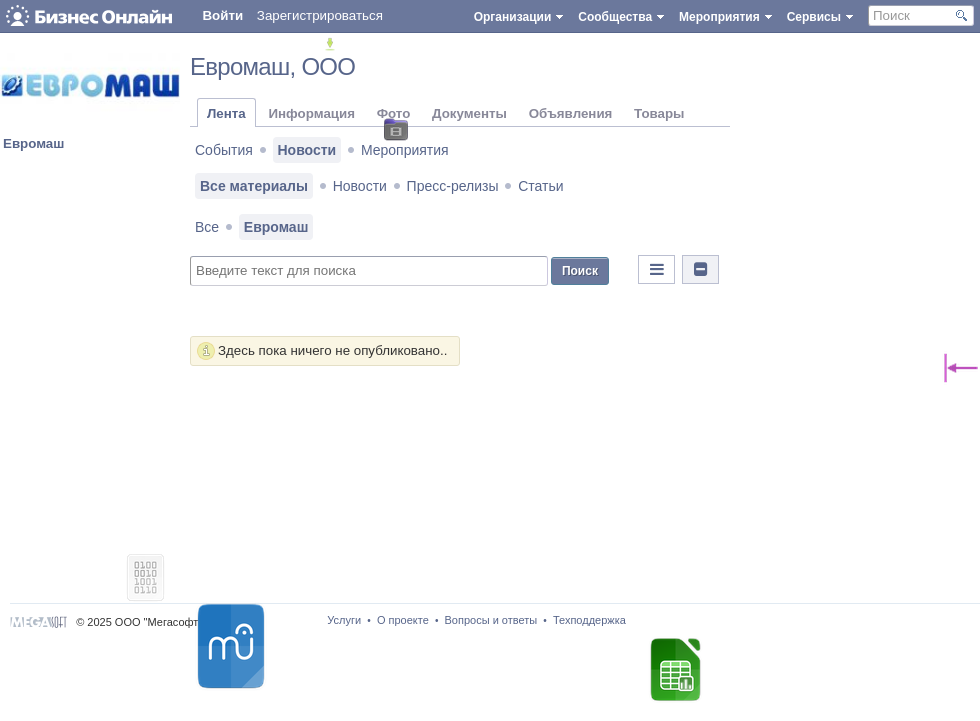 This screenshot has height=721, width=980. What do you see at coordinates (231, 646) in the screenshot?
I see `open a MuseScore 3 music notation file` at bounding box center [231, 646].